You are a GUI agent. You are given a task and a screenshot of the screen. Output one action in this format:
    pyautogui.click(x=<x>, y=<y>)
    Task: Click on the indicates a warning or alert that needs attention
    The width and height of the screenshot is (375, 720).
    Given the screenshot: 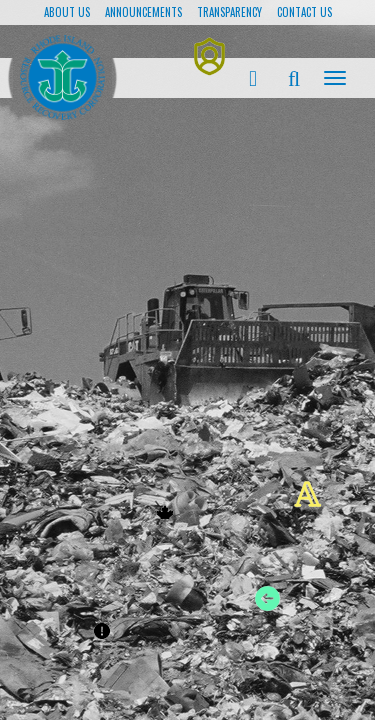 What is the action you would take?
    pyautogui.click(x=102, y=631)
    